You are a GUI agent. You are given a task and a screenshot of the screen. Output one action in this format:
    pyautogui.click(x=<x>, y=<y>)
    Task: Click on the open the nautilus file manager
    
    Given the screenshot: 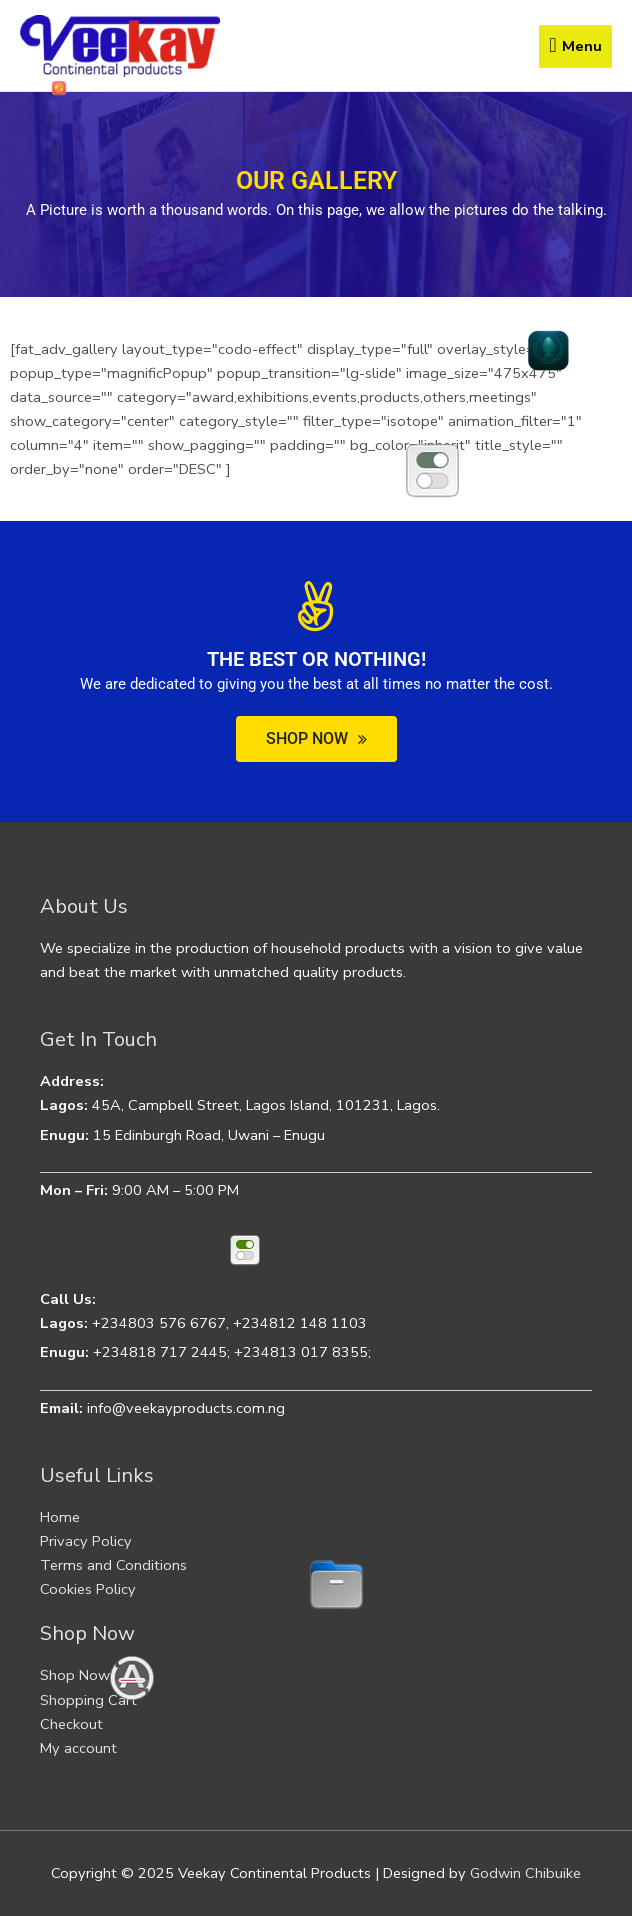 What is the action you would take?
    pyautogui.click(x=336, y=1584)
    